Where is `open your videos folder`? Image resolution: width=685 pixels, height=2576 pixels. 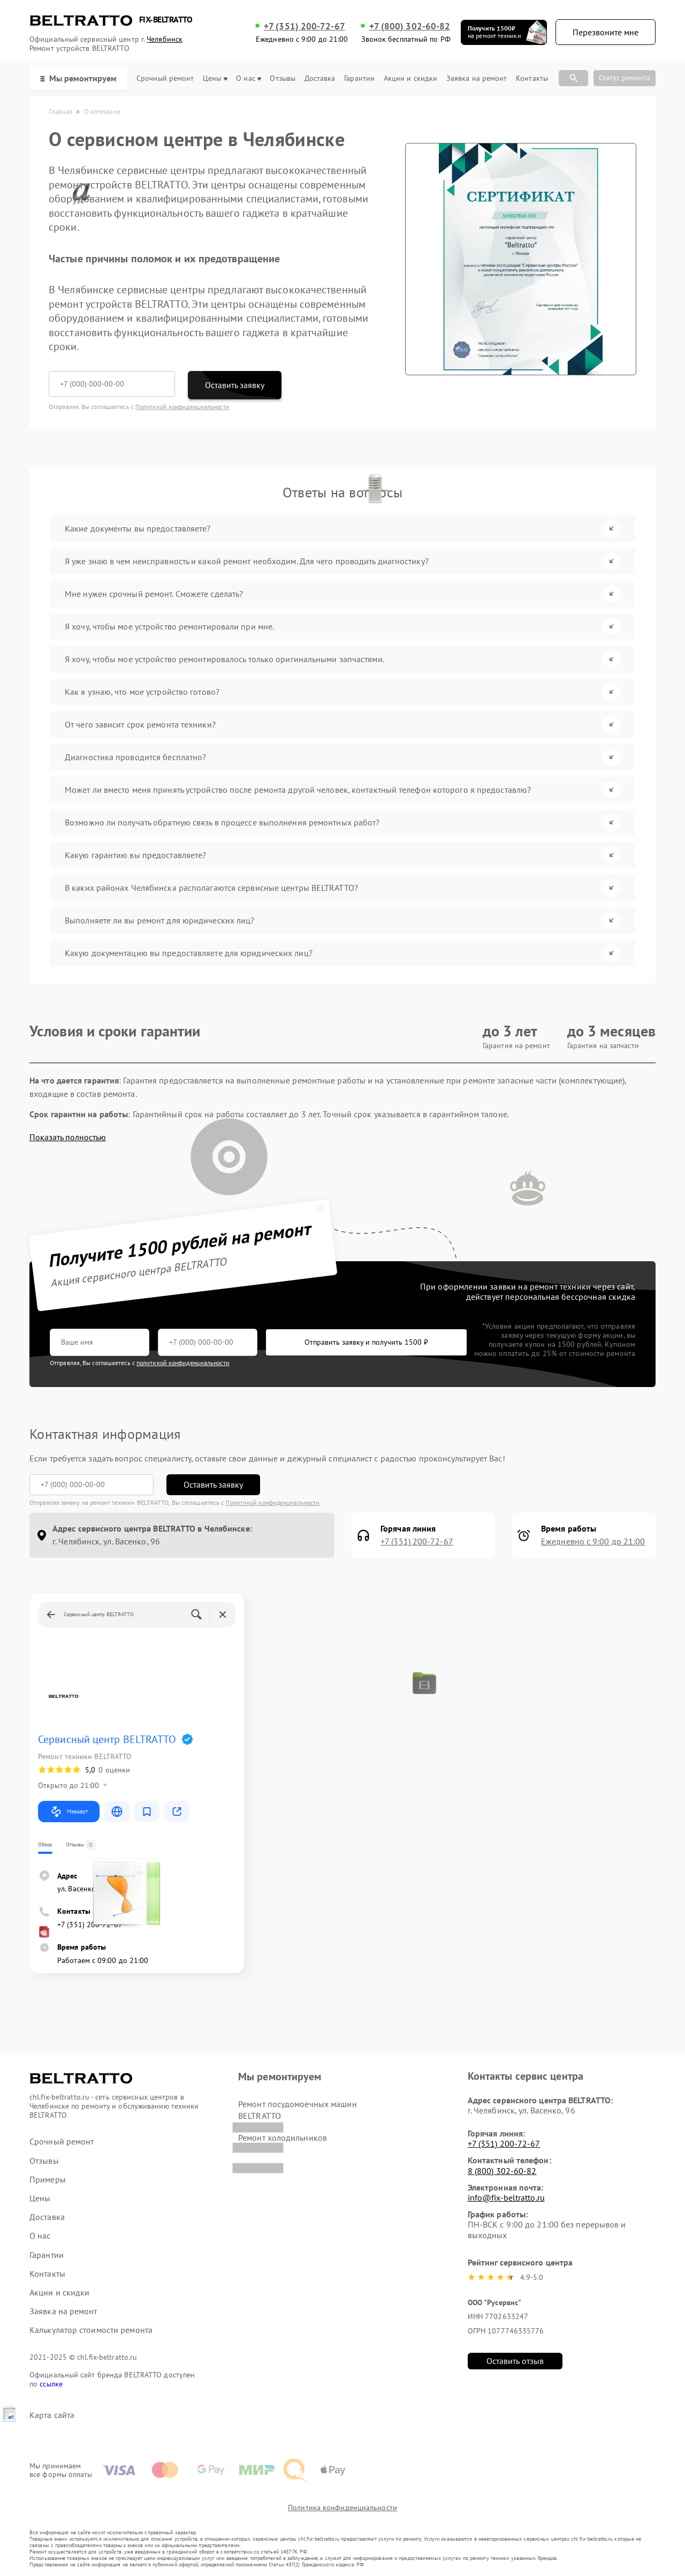 open your videos folder is located at coordinates (424, 1683).